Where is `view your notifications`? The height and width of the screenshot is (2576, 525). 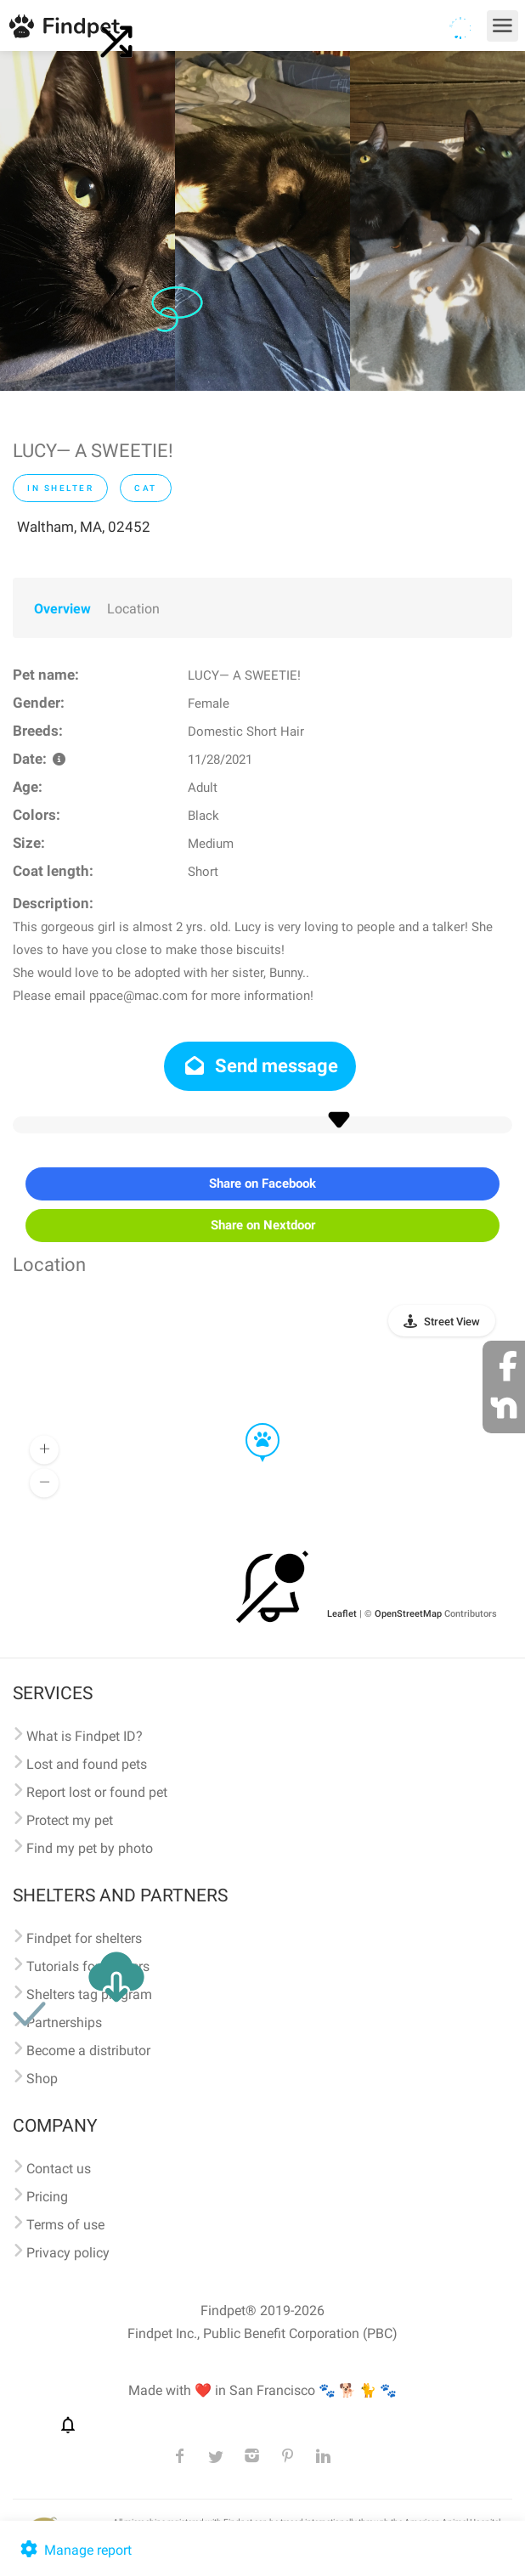 view your notifications is located at coordinates (68, 2425).